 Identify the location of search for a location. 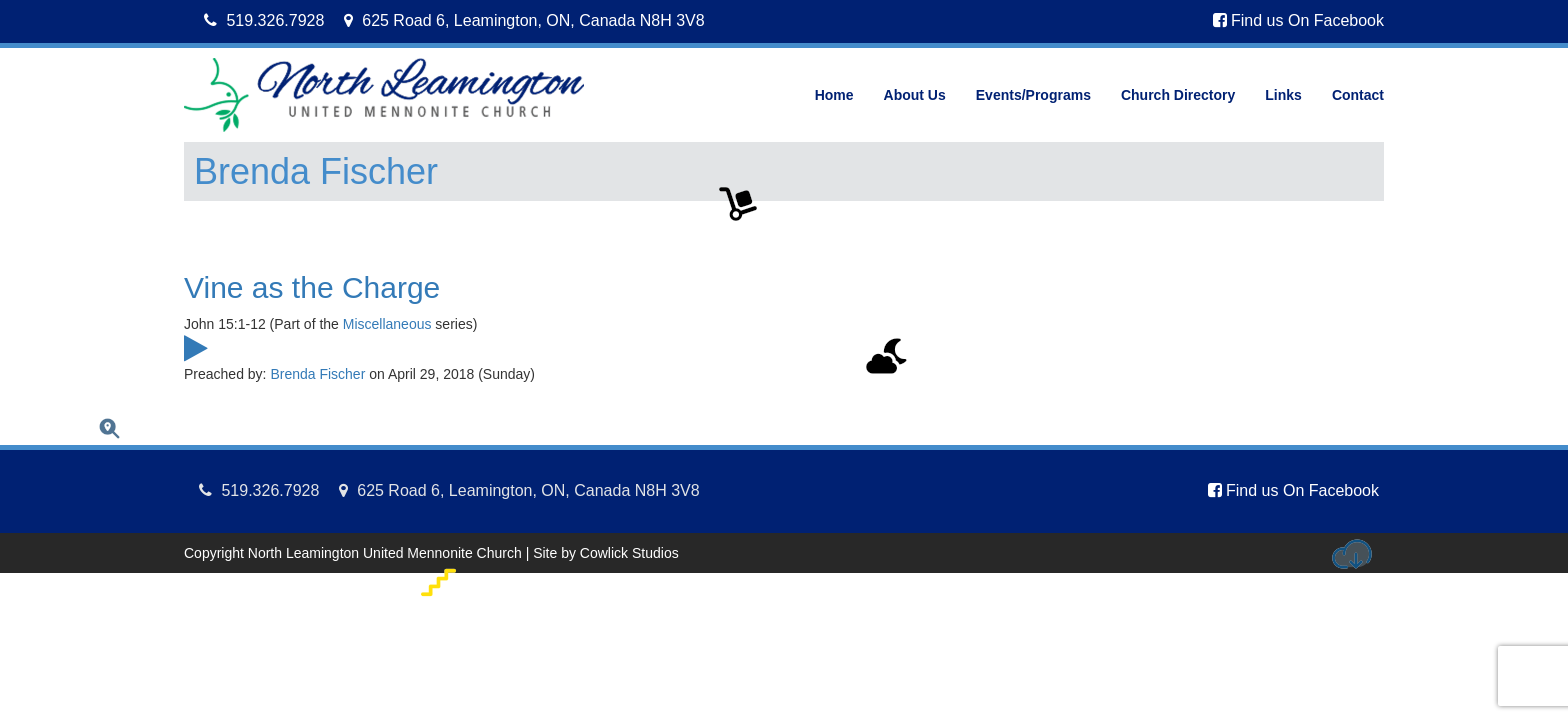
(109, 428).